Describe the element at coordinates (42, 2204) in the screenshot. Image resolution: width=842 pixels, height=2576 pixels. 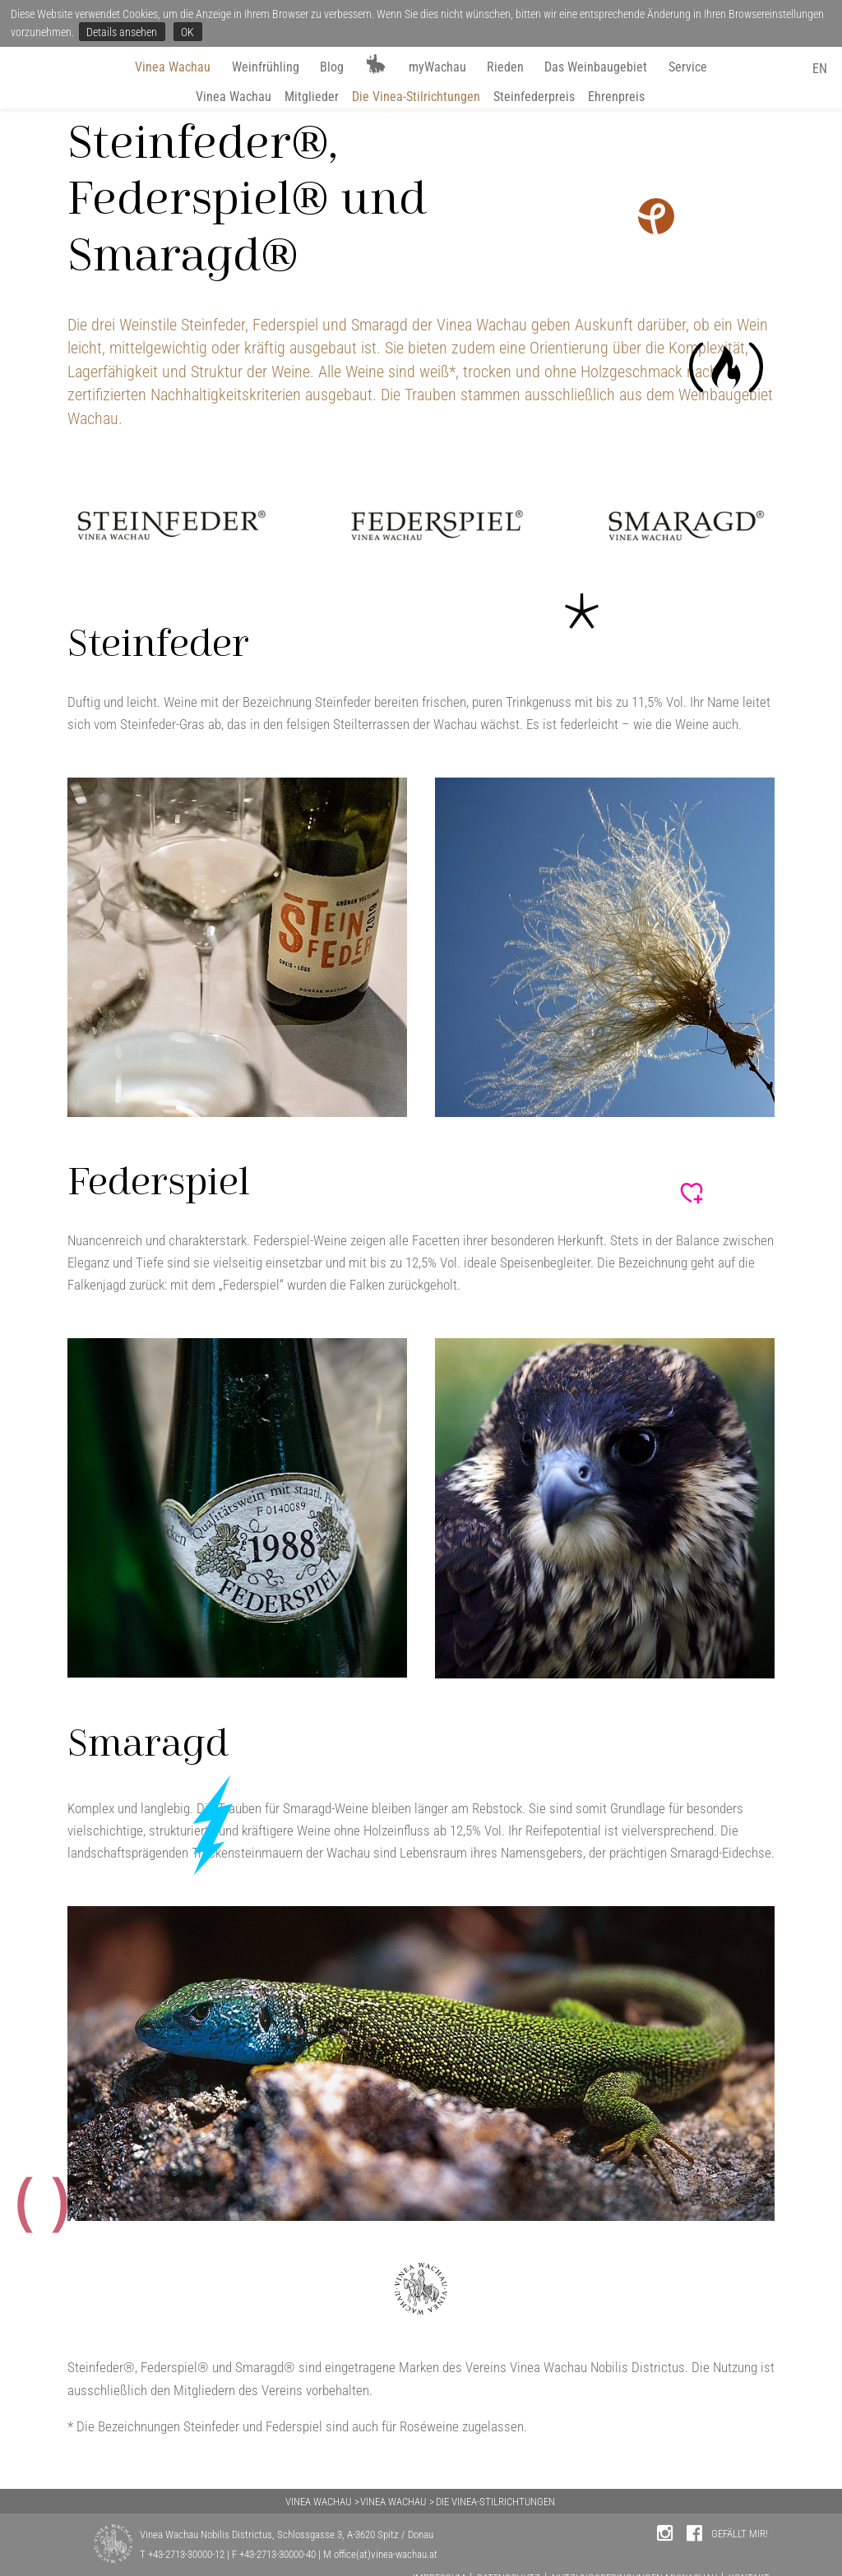
I see `indicates code or programming-related content` at that location.